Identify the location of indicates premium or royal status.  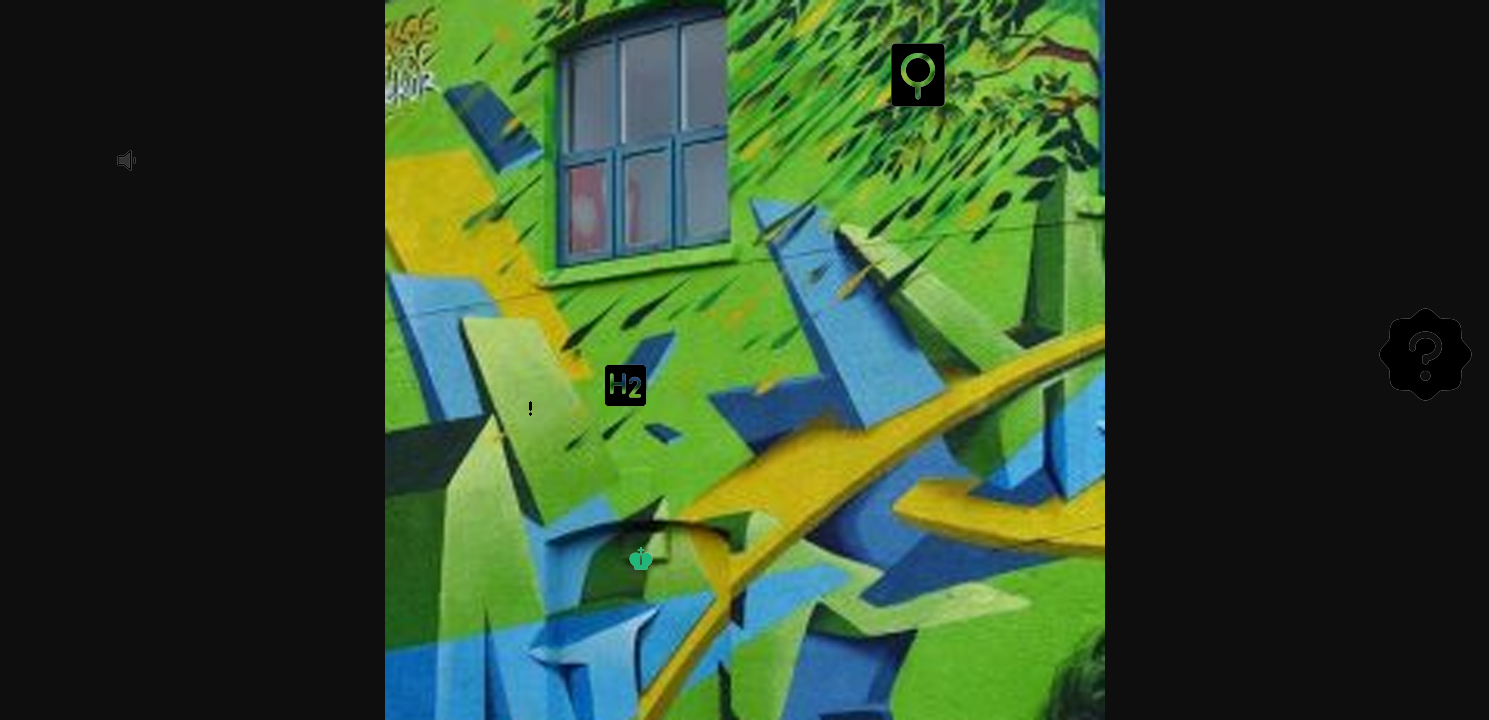
(641, 560).